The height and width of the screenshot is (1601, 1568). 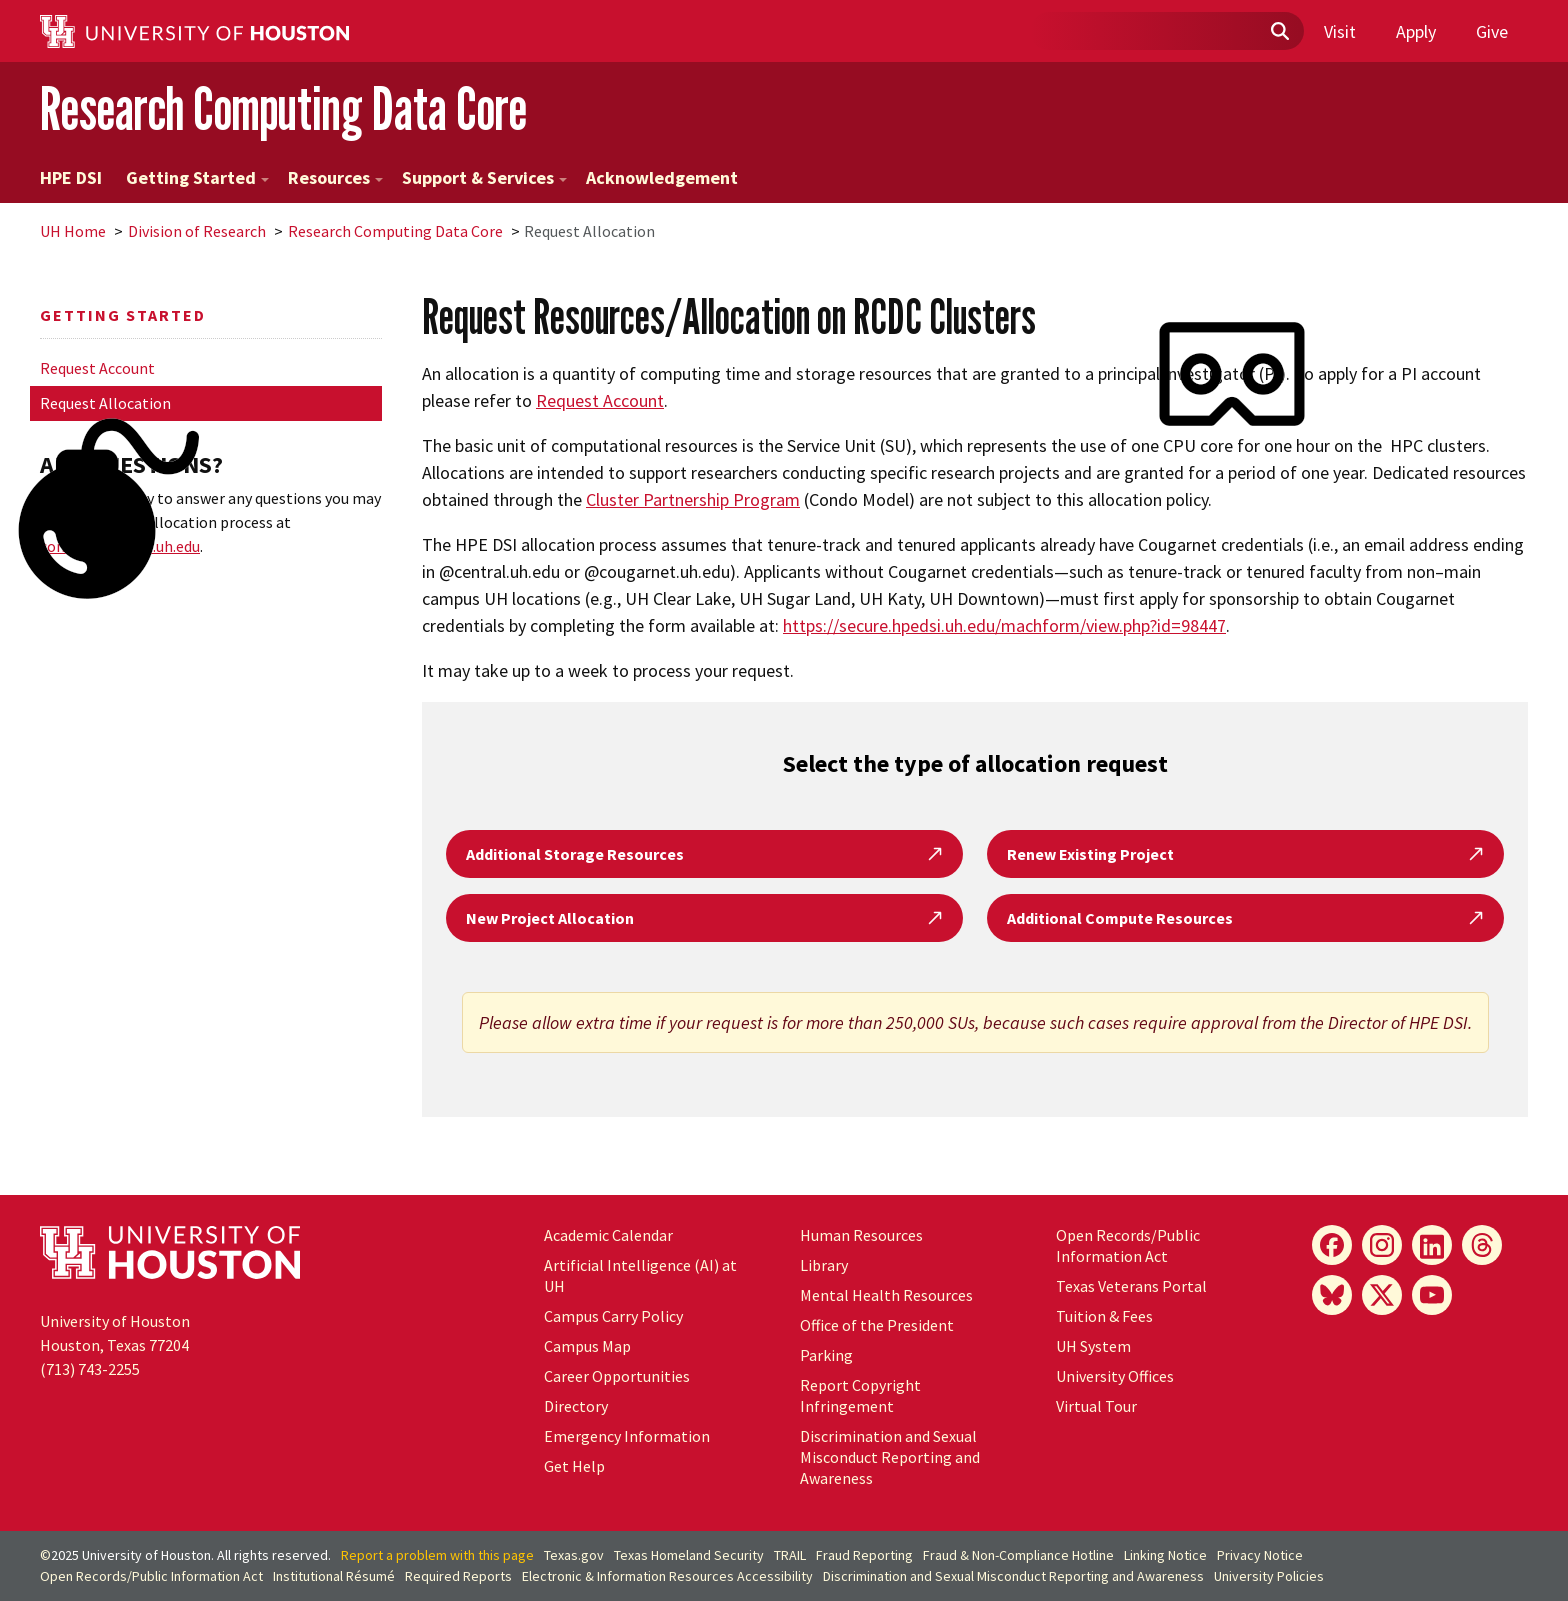 I want to click on launch virtual reality or VR mode, so click(x=1232, y=374).